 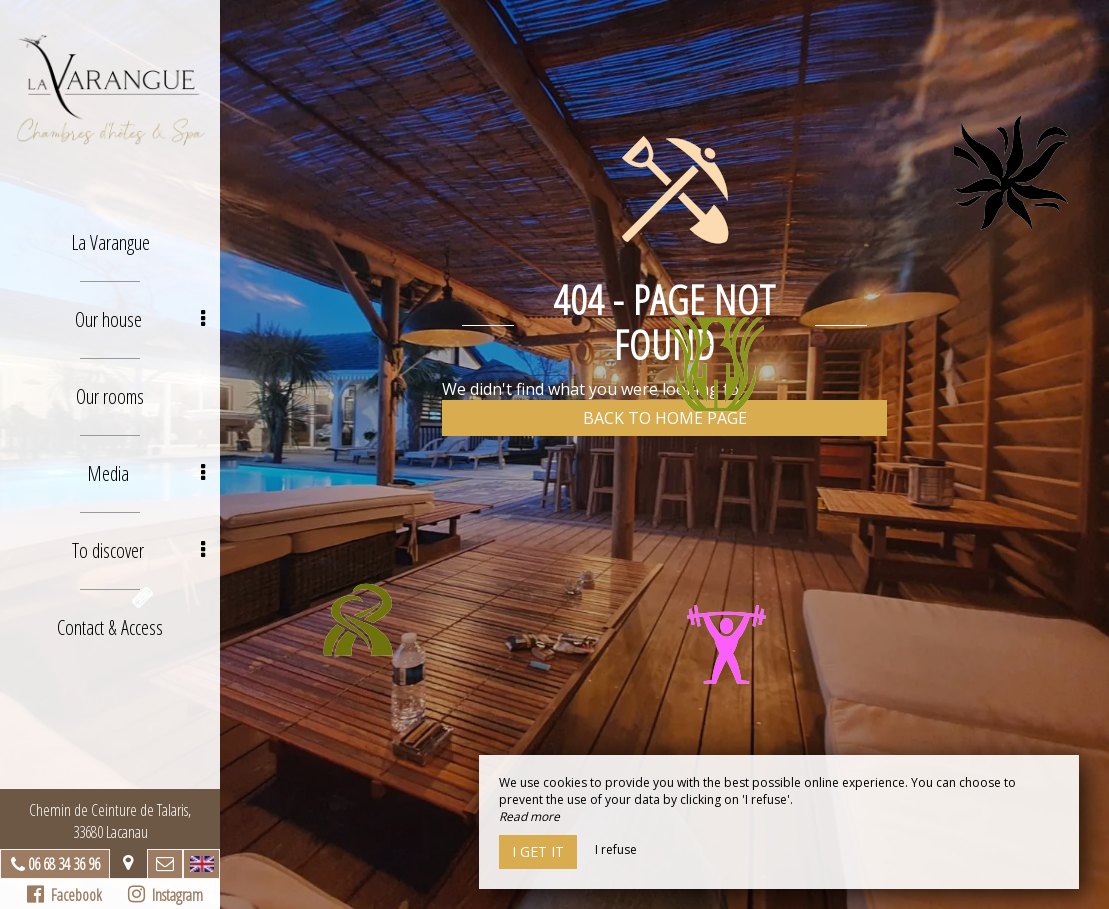 I want to click on view your boarding pass, so click(x=142, y=597).